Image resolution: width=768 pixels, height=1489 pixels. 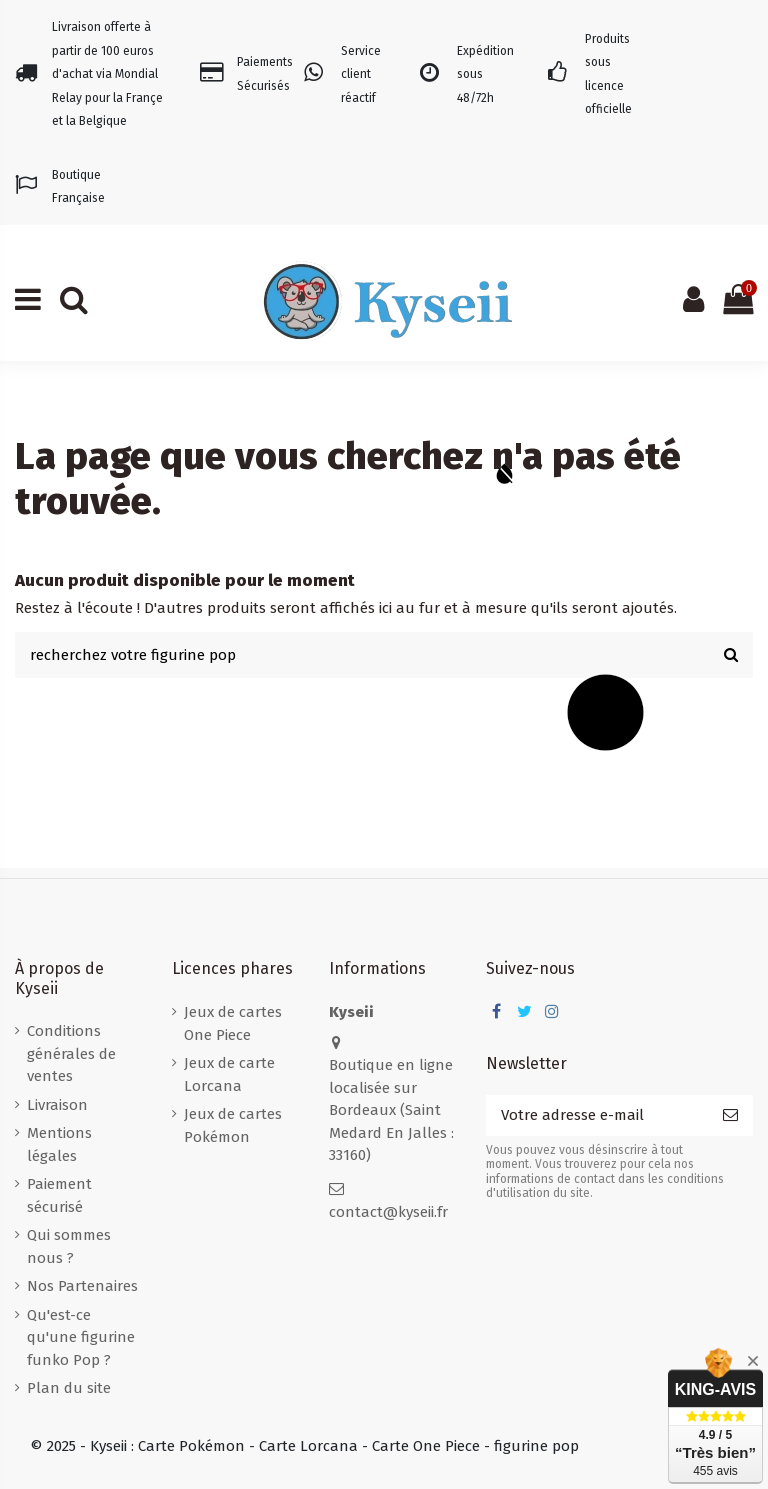 What do you see at coordinates (504, 474) in the screenshot?
I see `disable water or liquid features` at bounding box center [504, 474].